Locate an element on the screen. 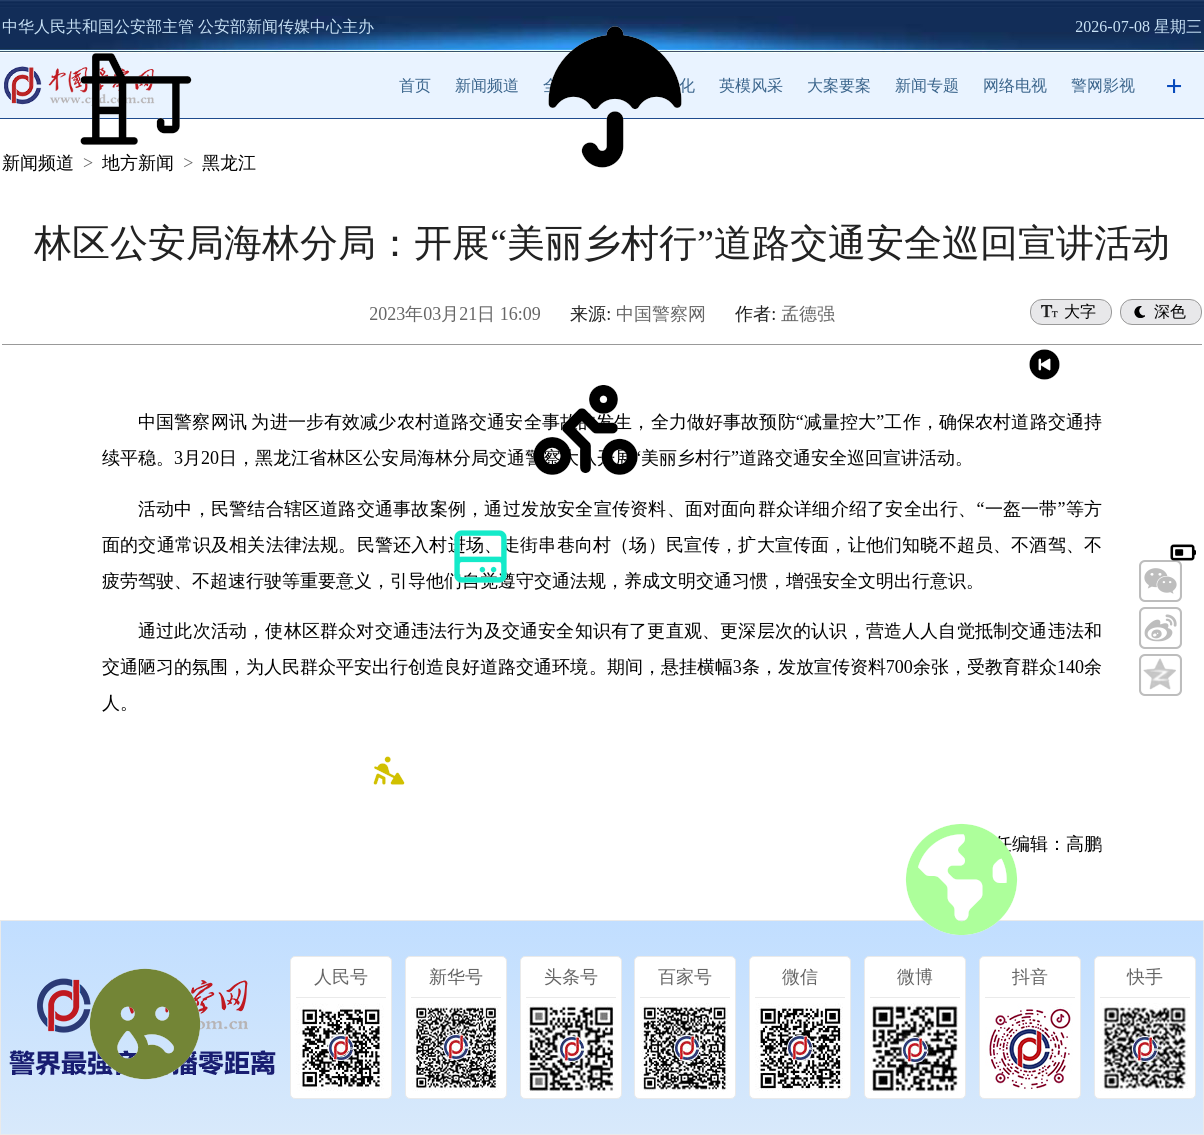  view weather protection or rain forecast is located at coordinates (615, 101).